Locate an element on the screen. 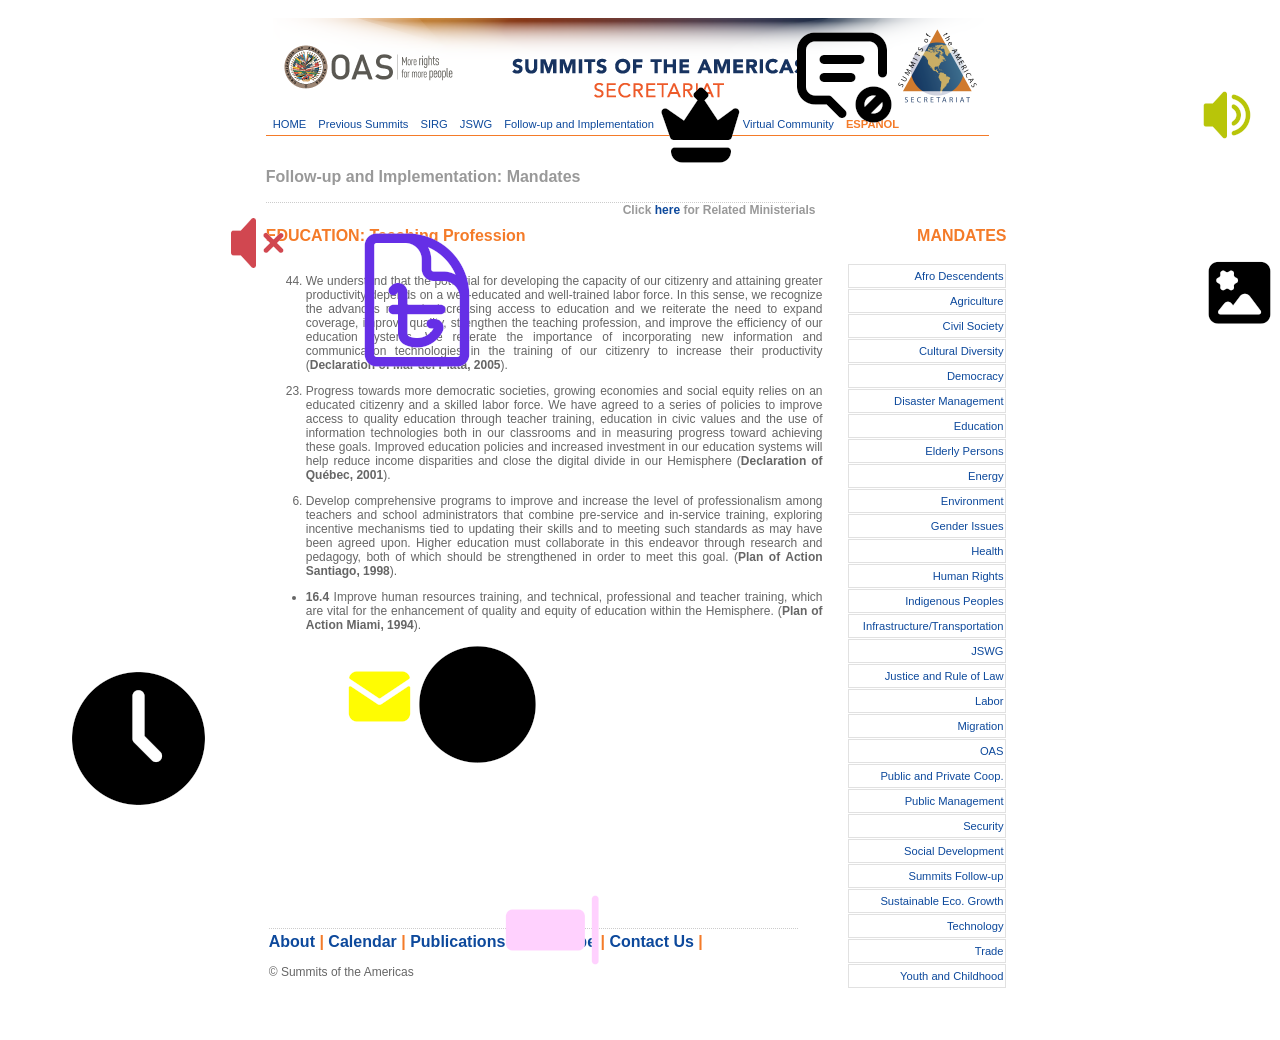 This screenshot has height=1040, width=1280. indicates server owner status is located at coordinates (701, 125).